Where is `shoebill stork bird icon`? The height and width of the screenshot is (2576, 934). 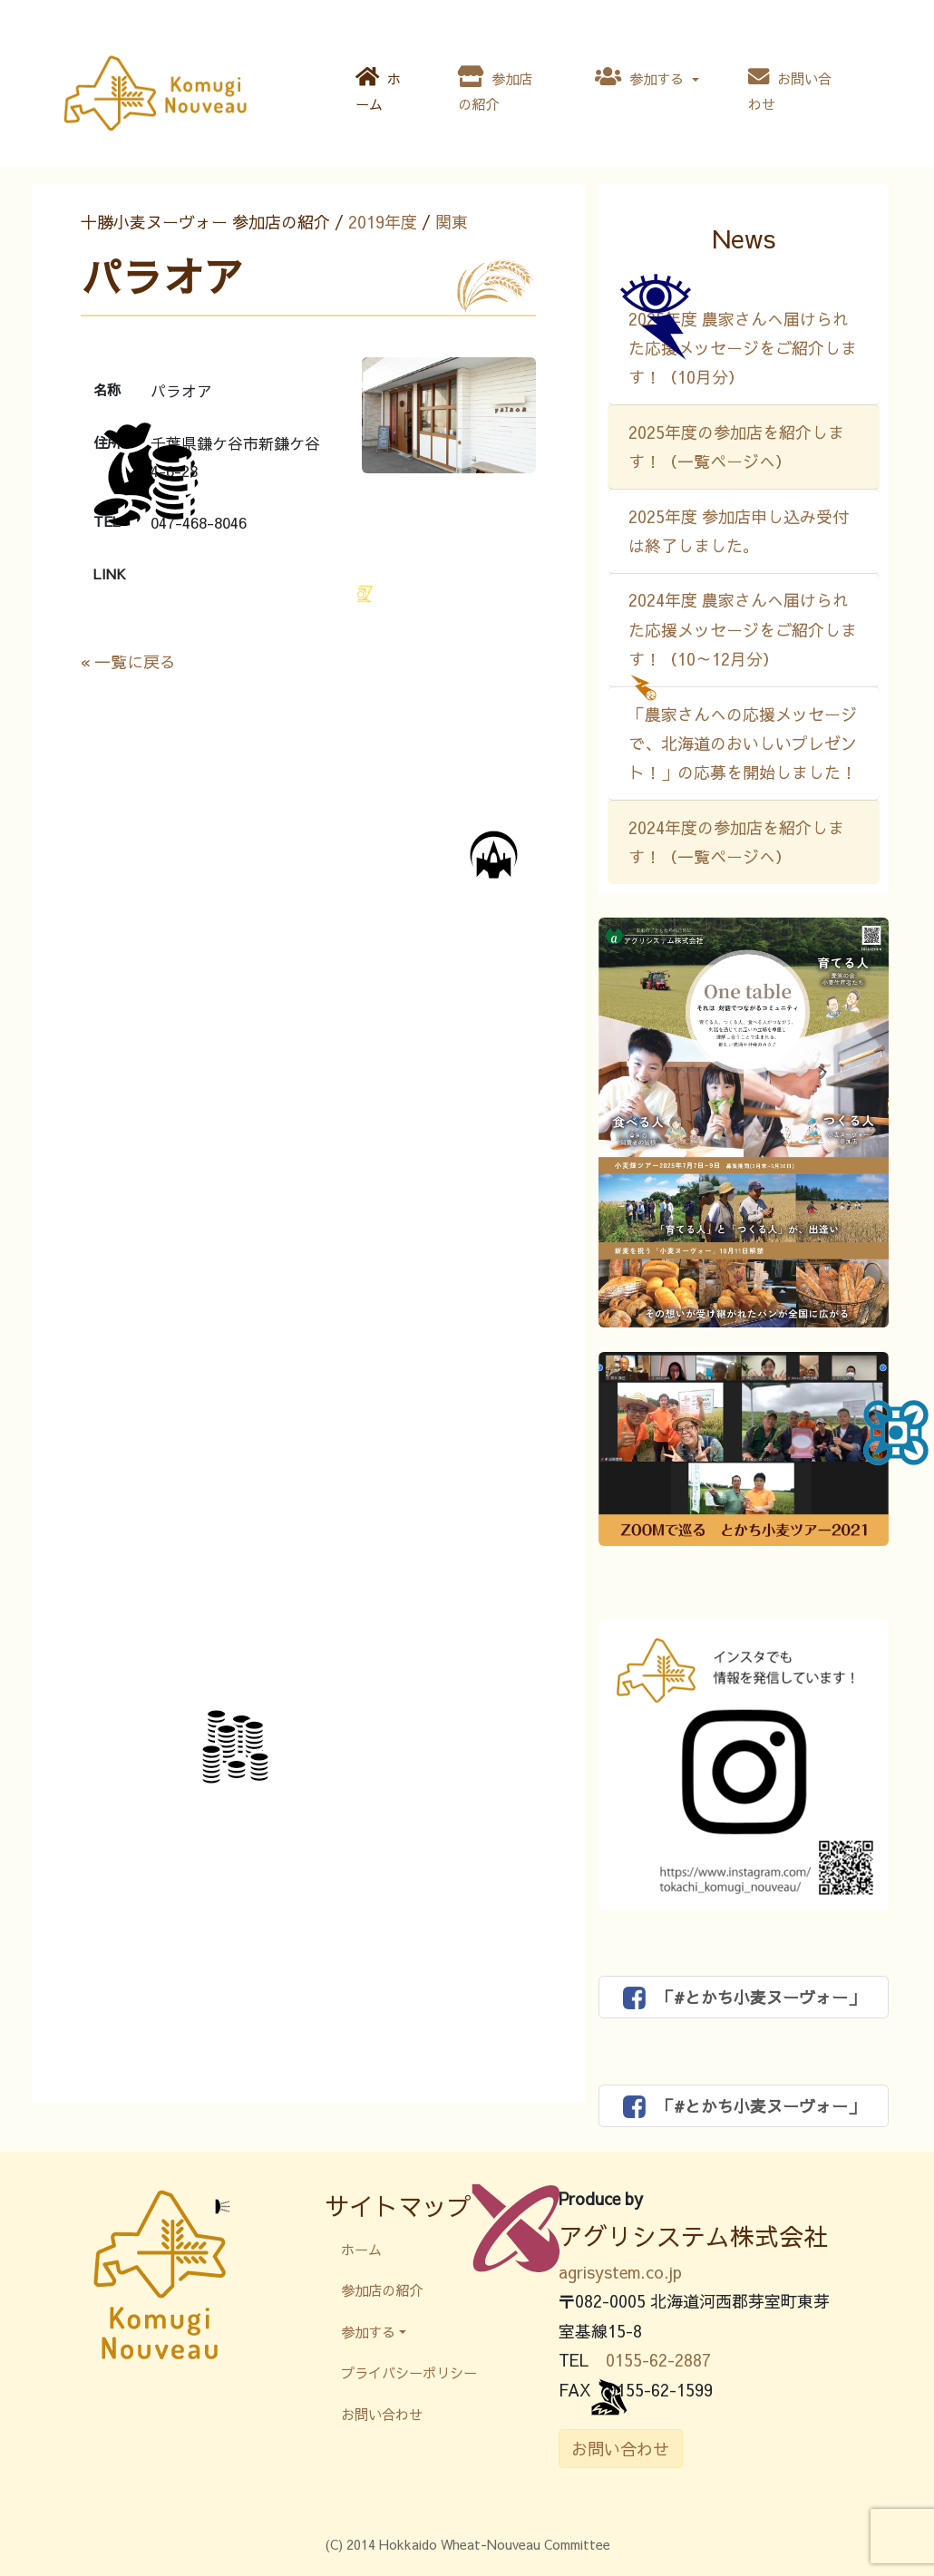
shoebill stork bird icon is located at coordinates (609, 2396).